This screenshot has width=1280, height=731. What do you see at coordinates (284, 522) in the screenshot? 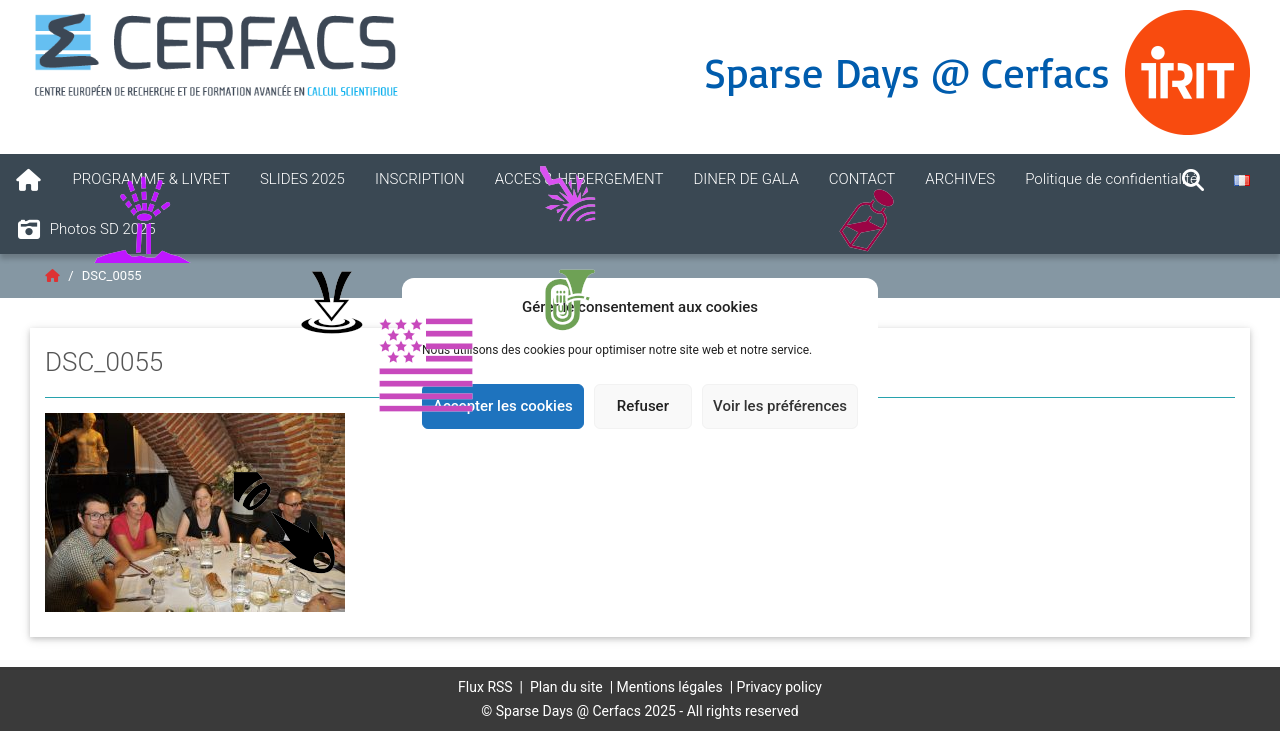
I see `fire projectile or launch attack` at bounding box center [284, 522].